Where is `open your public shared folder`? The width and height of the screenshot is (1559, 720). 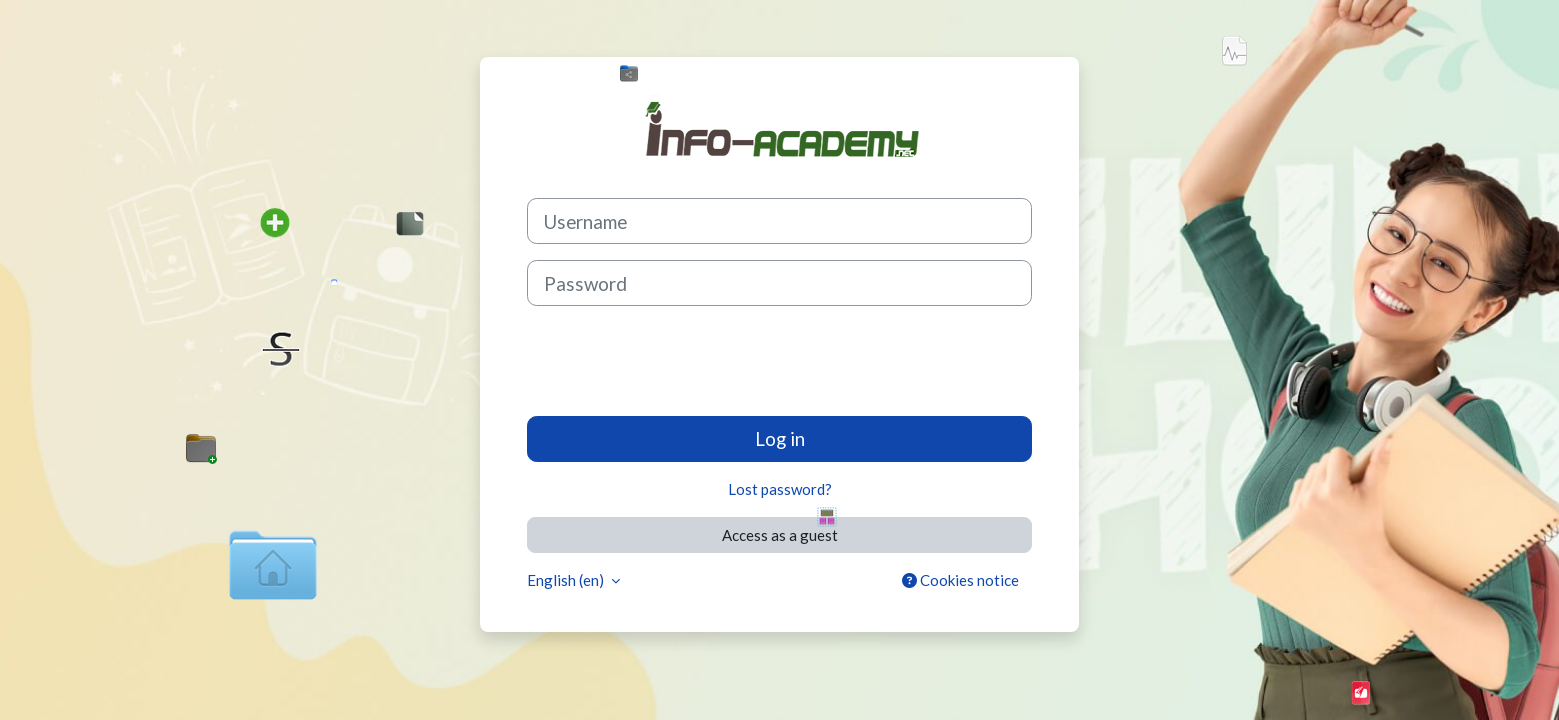 open your public shared folder is located at coordinates (629, 73).